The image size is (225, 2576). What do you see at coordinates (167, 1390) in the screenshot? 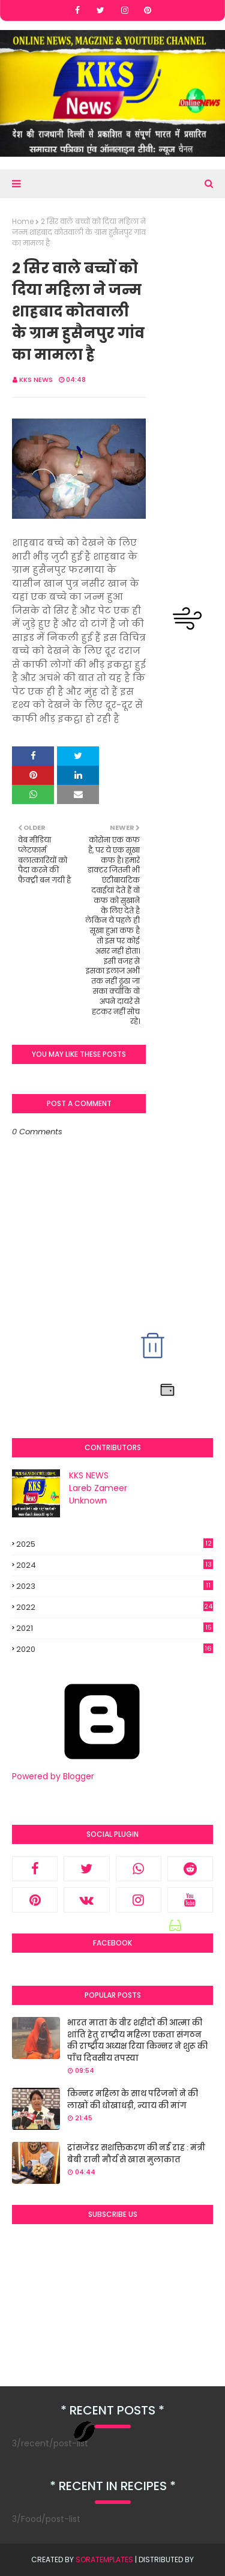
I see `access your wallet or payment methods` at bounding box center [167, 1390].